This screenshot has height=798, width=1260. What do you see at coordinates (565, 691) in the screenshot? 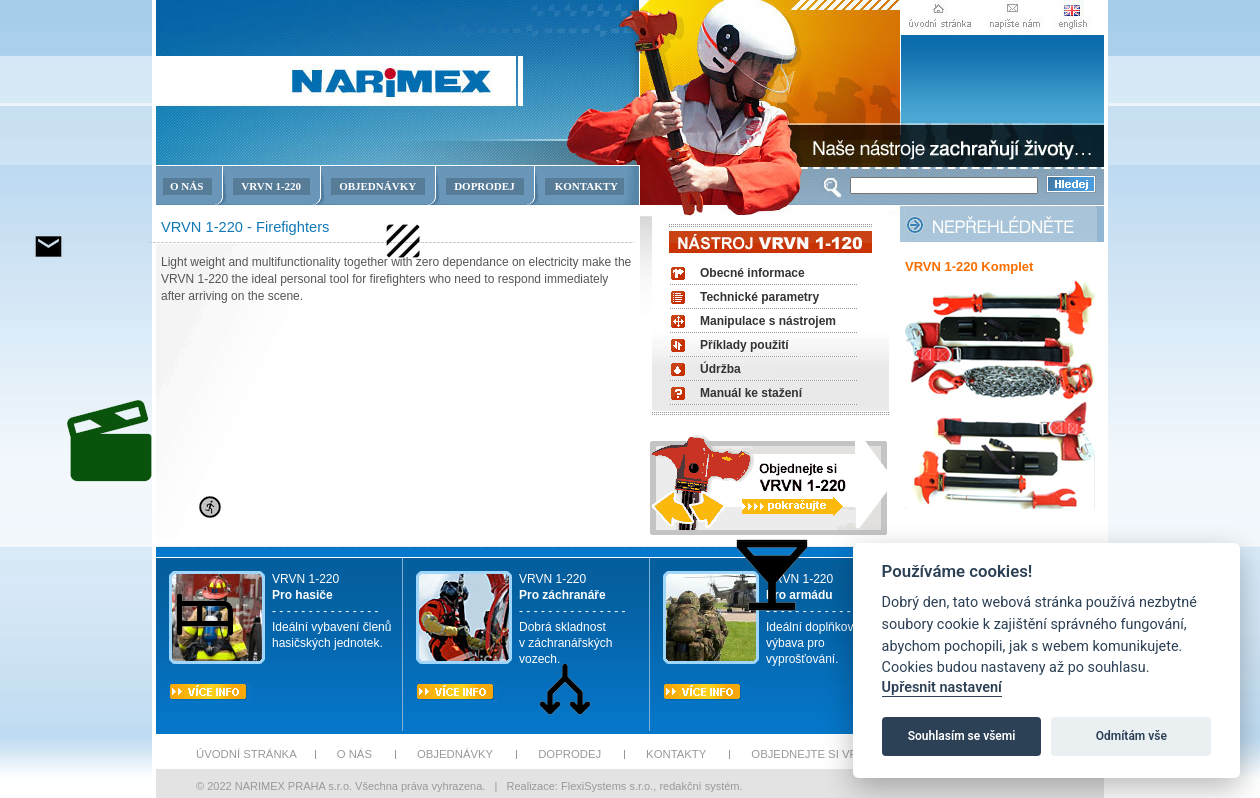
I see `split content into multiple paths` at bounding box center [565, 691].